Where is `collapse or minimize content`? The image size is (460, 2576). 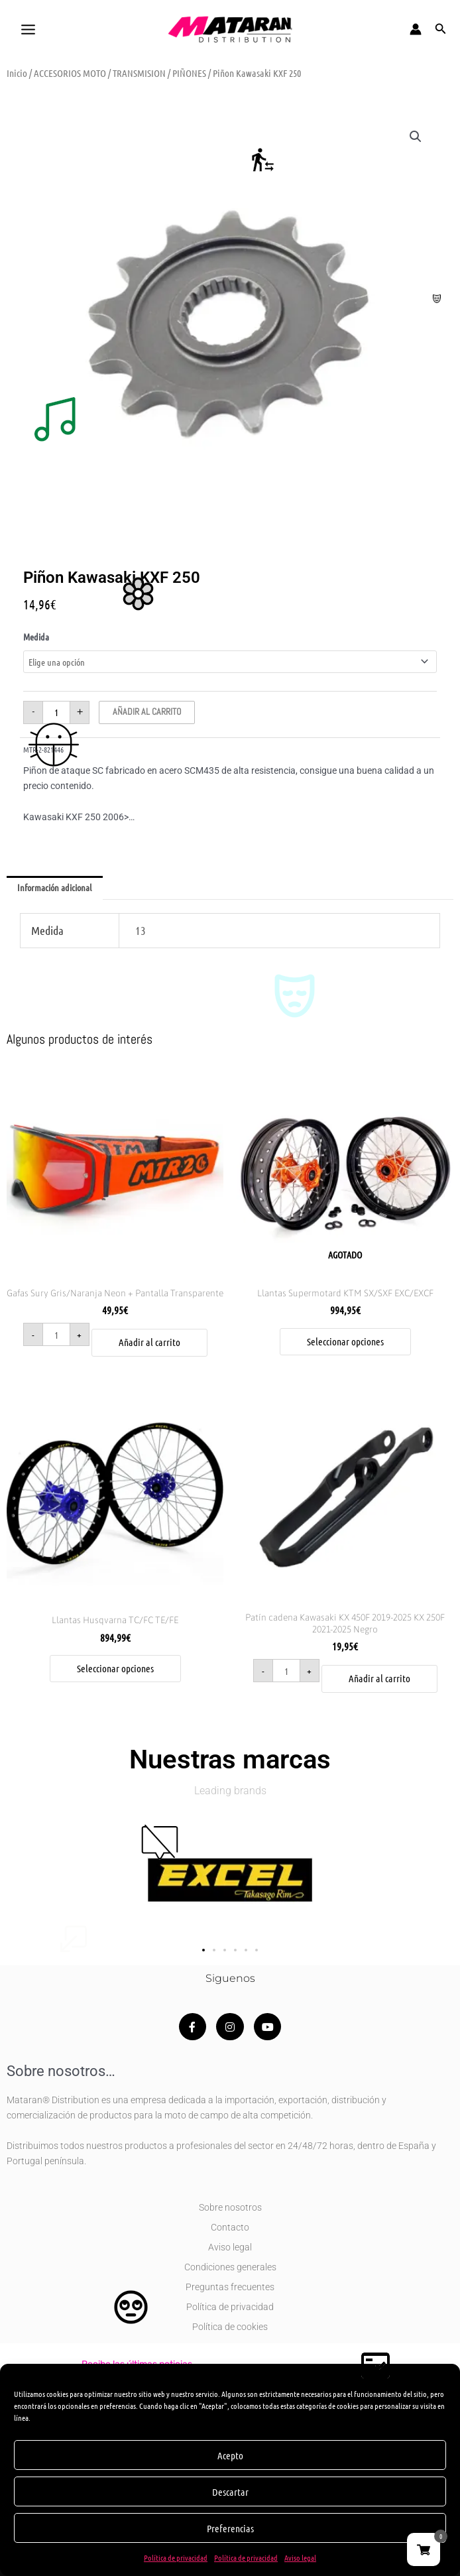
collapse or minimize content is located at coordinates (74, 1939).